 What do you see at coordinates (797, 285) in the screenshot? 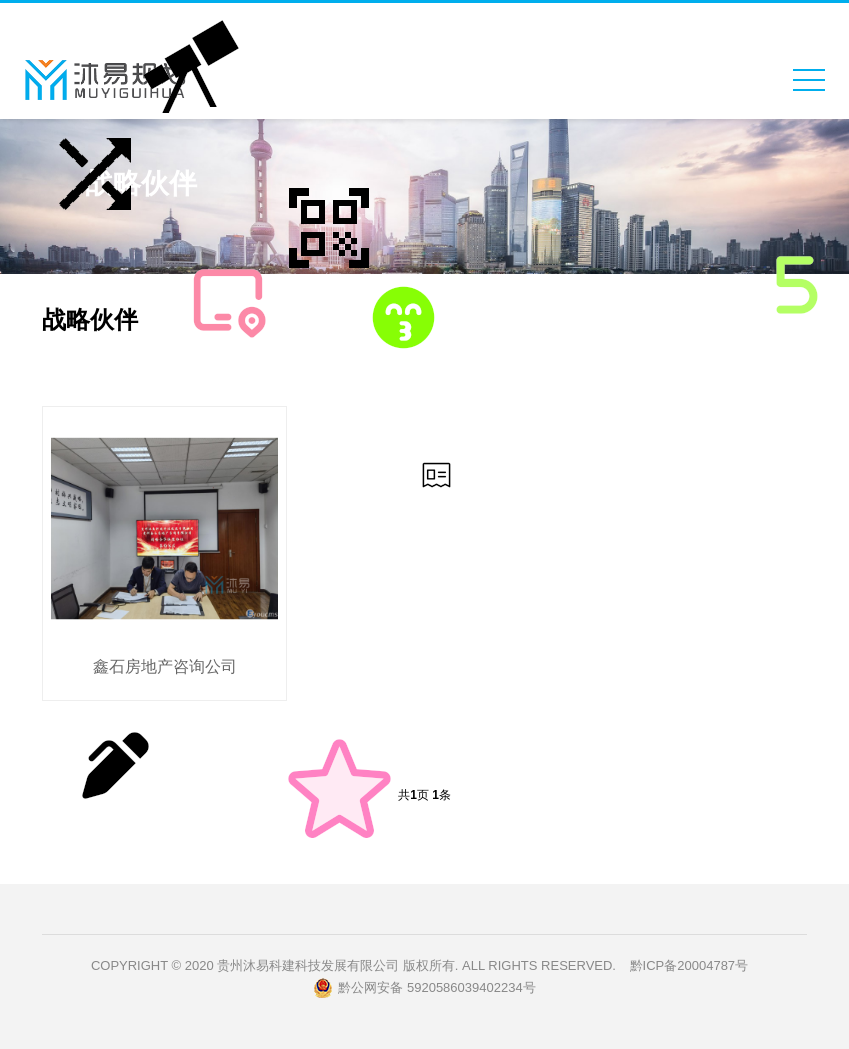
I see `indicates the number five in a list or count` at bounding box center [797, 285].